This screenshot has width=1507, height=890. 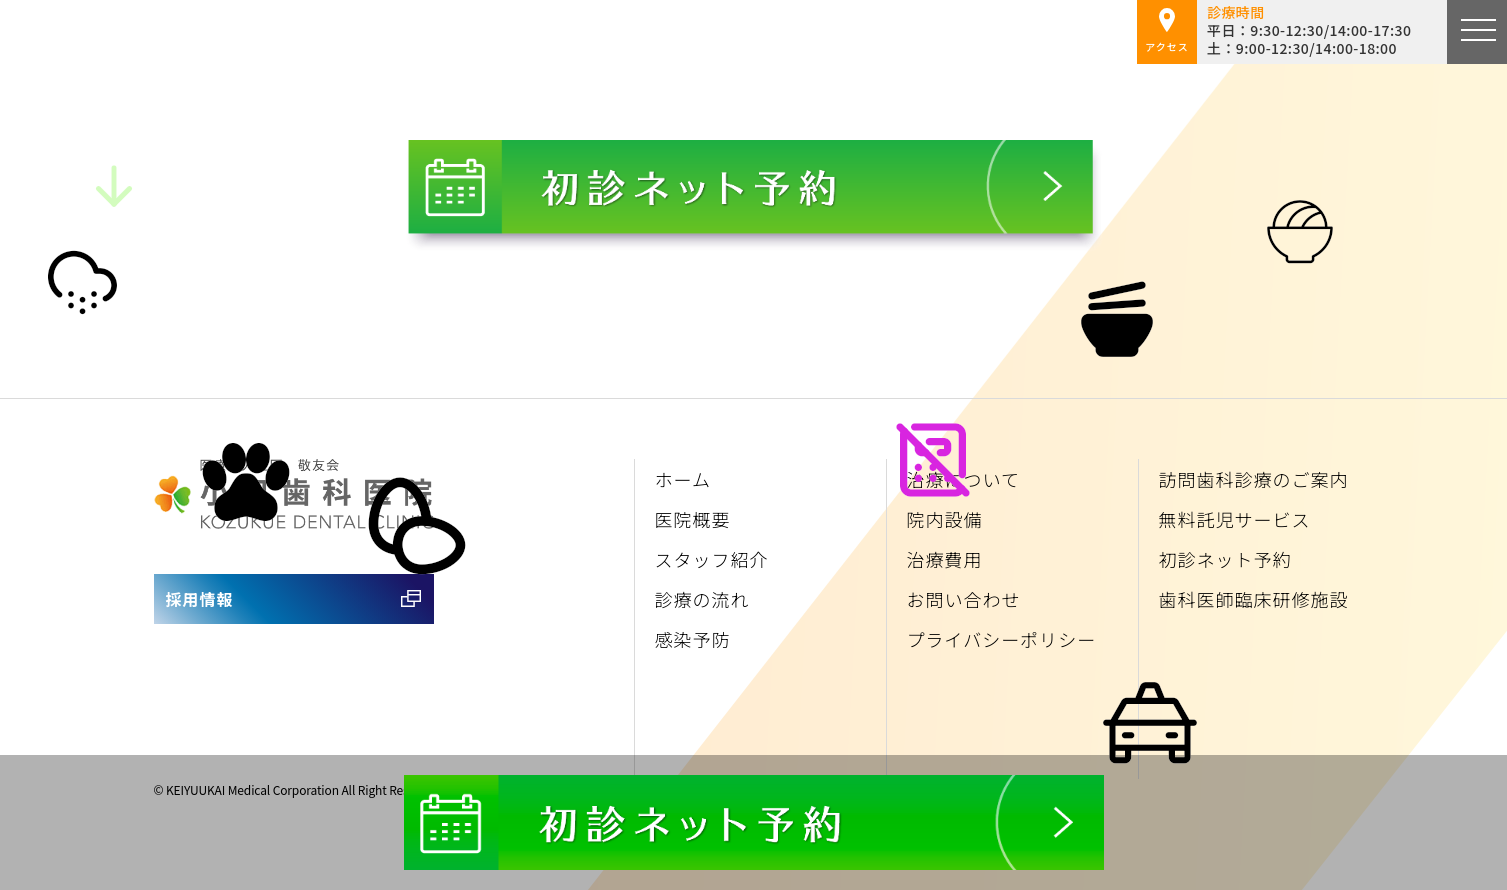 I want to click on request a taxi or cab ride, so click(x=1150, y=729).